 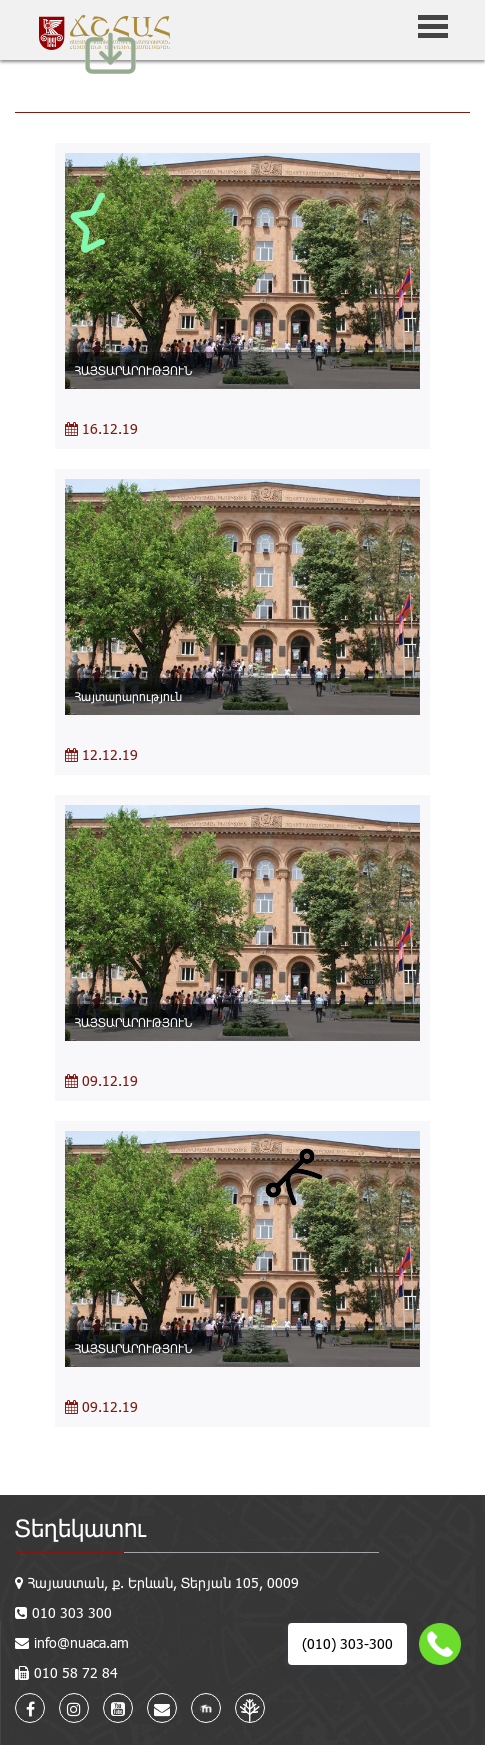 What do you see at coordinates (294, 1177) in the screenshot?
I see `access tangent or derivative tools in a math application` at bounding box center [294, 1177].